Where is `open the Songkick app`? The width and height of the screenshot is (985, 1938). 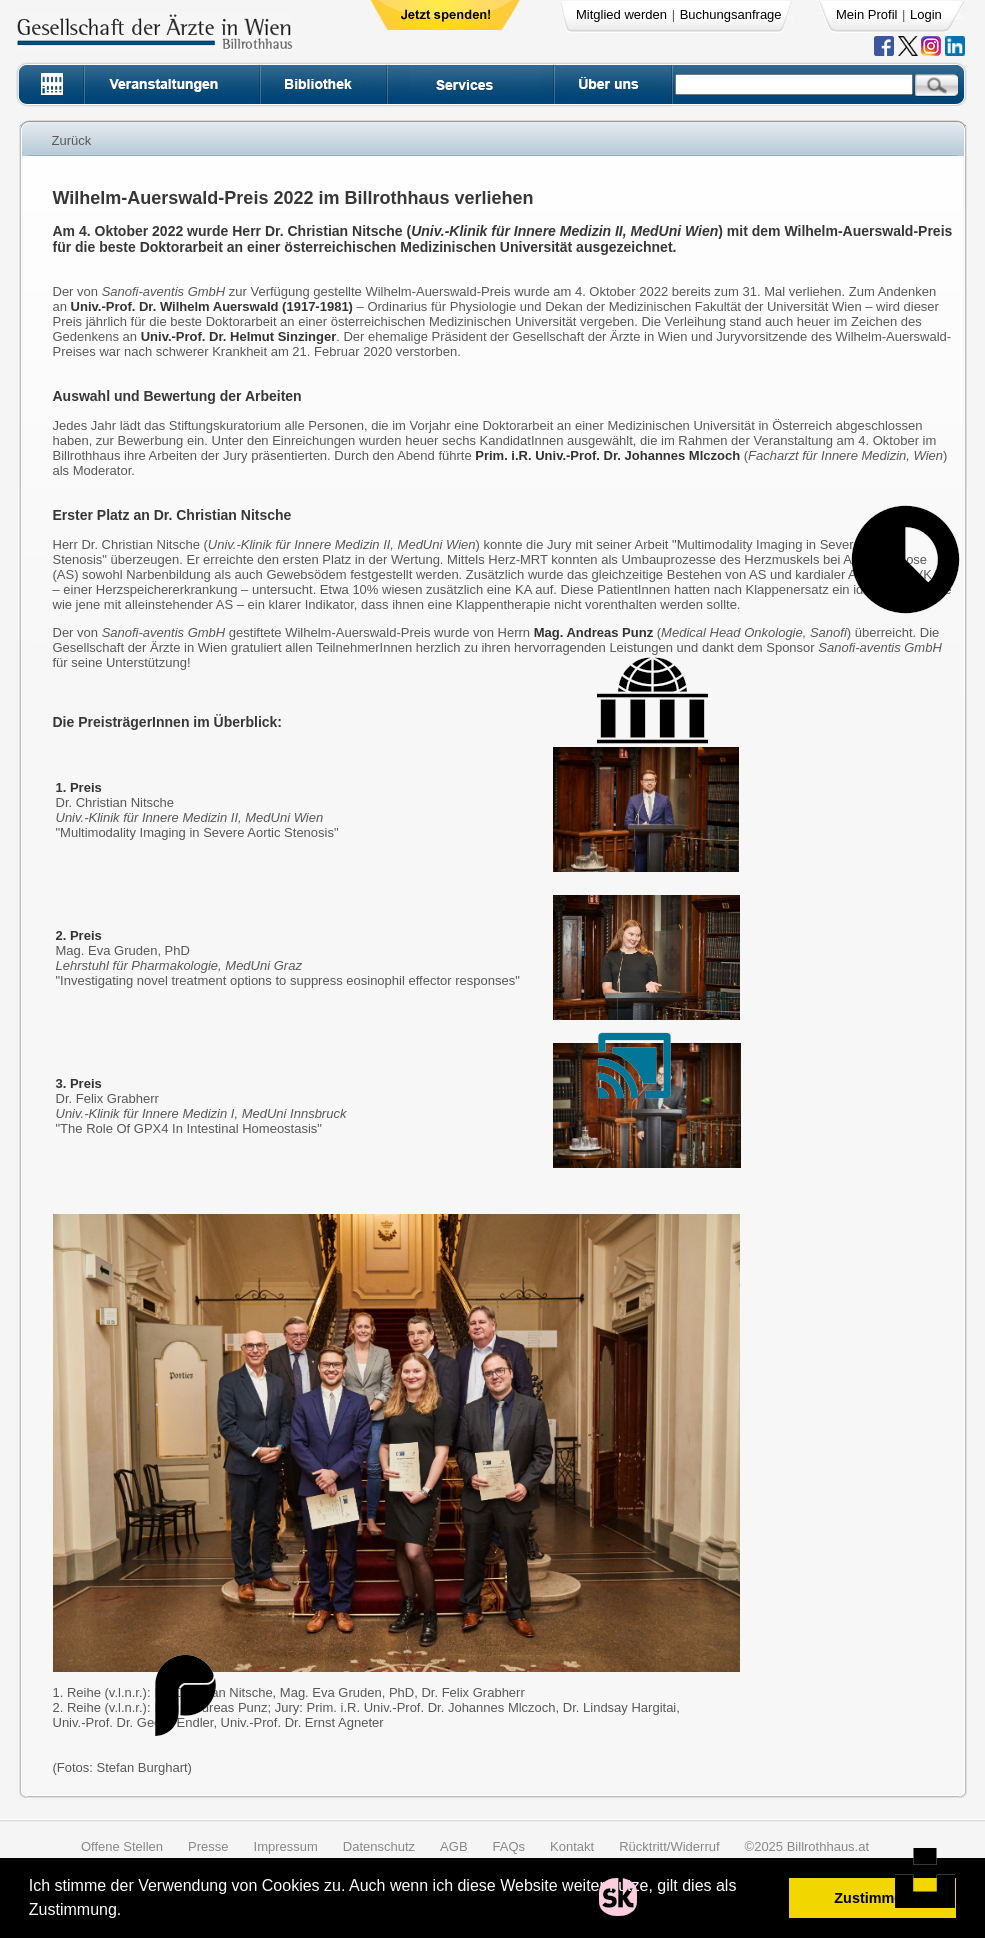
open the Songkick app is located at coordinates (618, 1897).